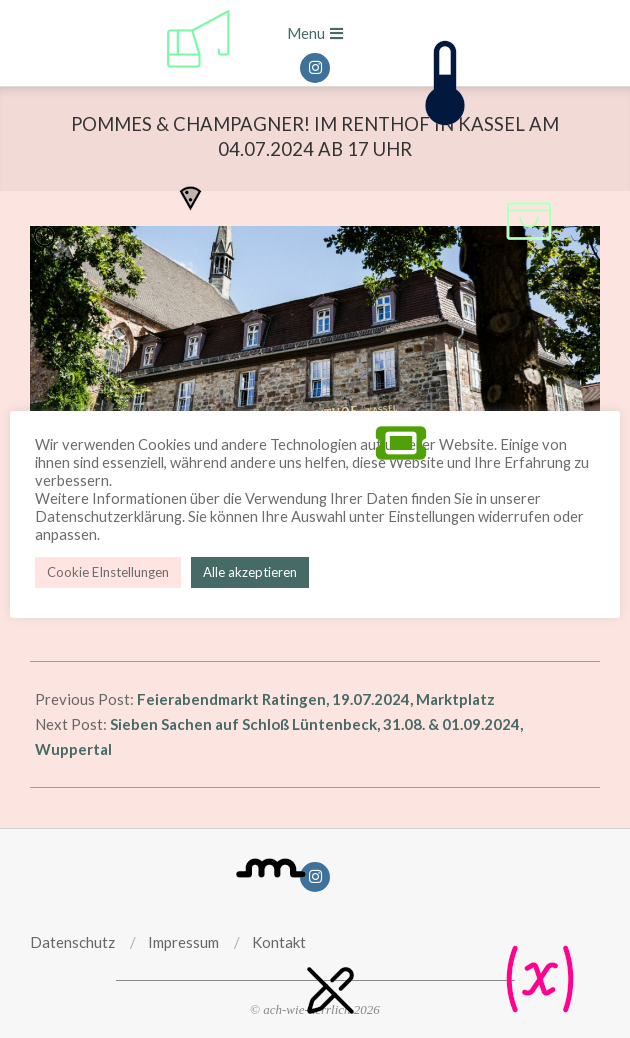  I want to click on view your tickets or passes, so click(401, 443).